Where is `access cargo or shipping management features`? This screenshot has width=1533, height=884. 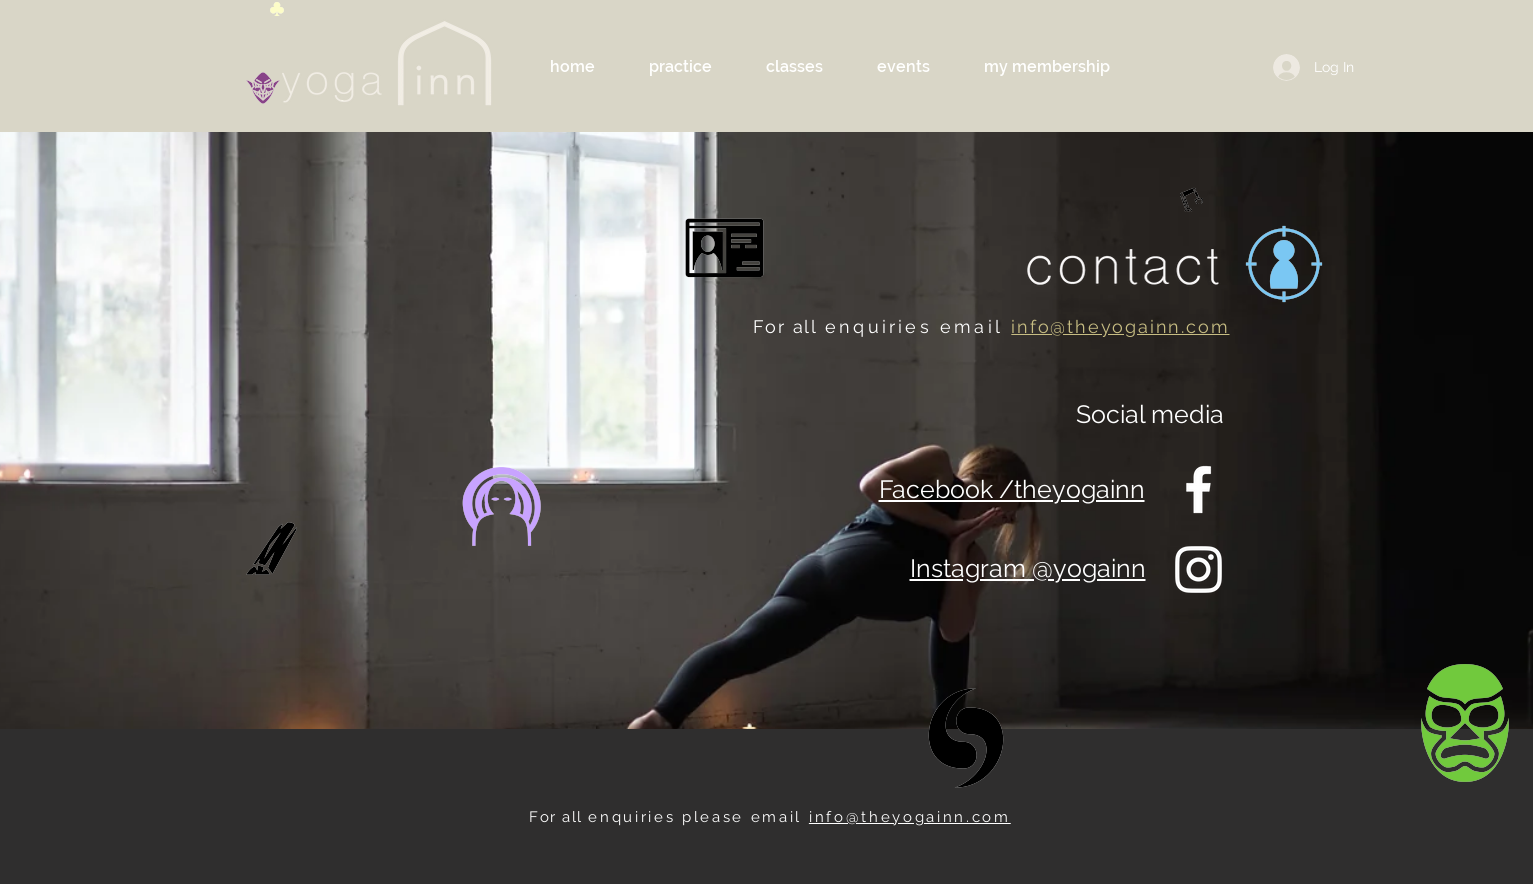 access cargo or shipping management features is located at coordinates (1191, 199).